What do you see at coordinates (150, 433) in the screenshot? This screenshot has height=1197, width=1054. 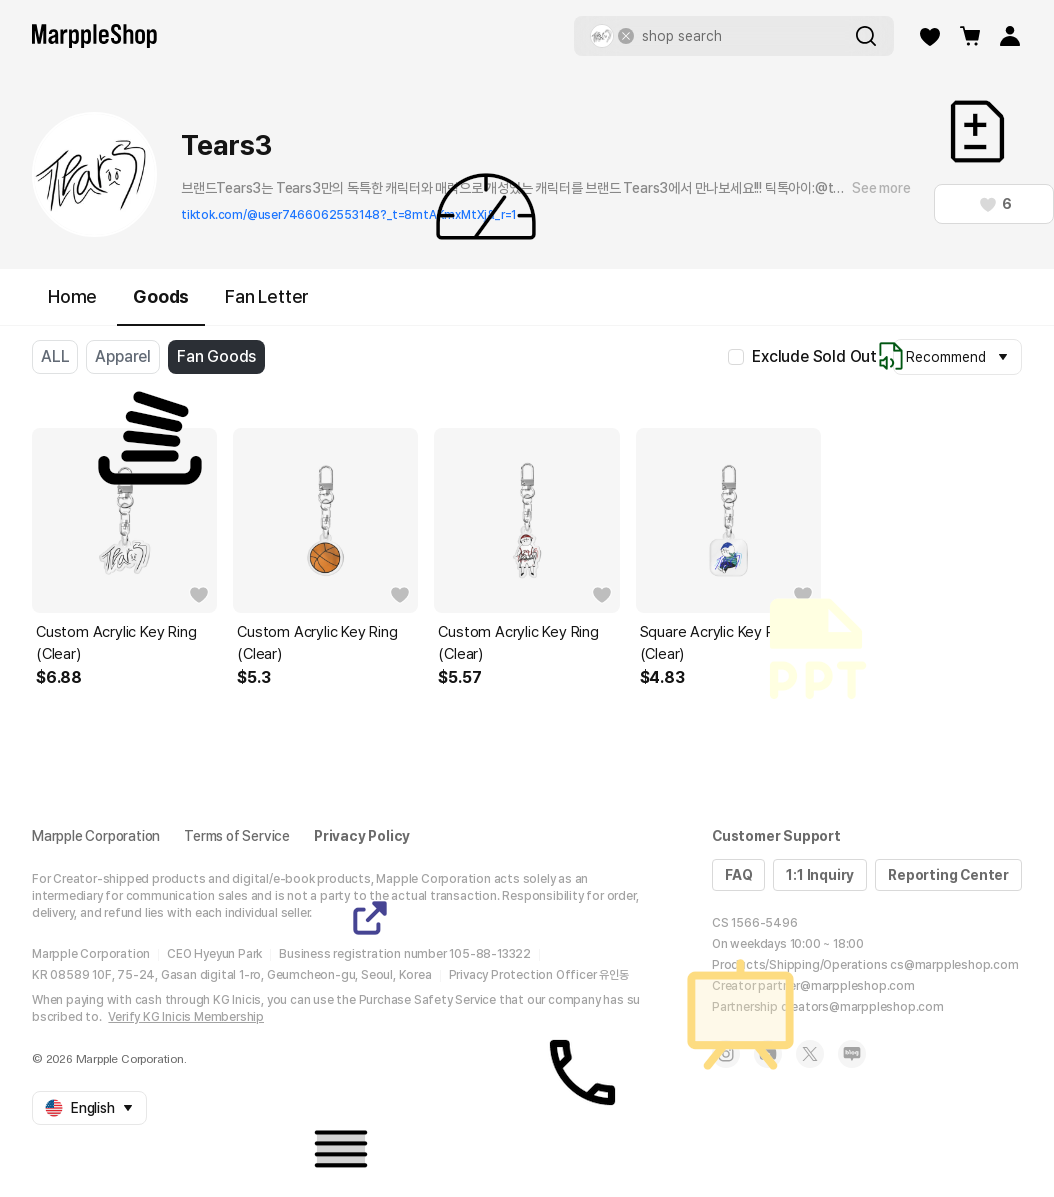 I see `visit stack overflow for developer support` at bounding box center [150, 433].